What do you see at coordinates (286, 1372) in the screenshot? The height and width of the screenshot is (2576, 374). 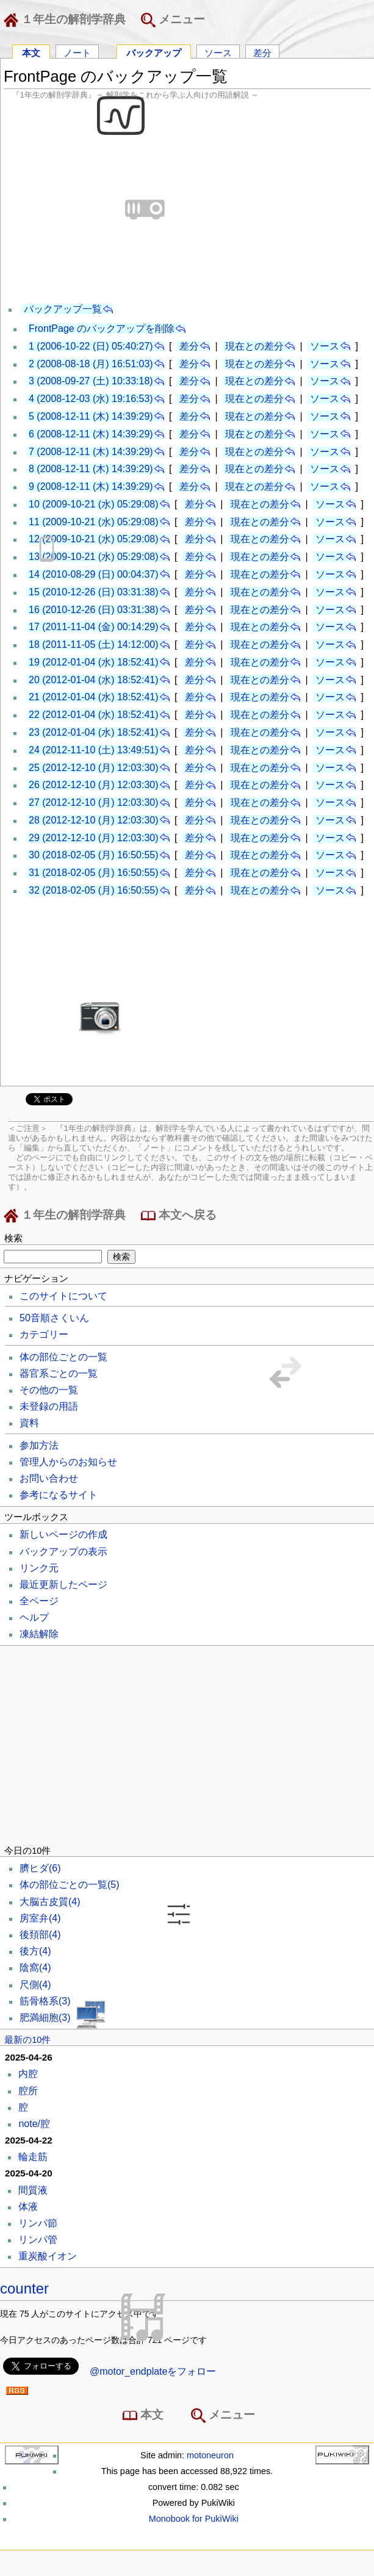 I see `indicates network data being received` at bounding box center [286, 1372].